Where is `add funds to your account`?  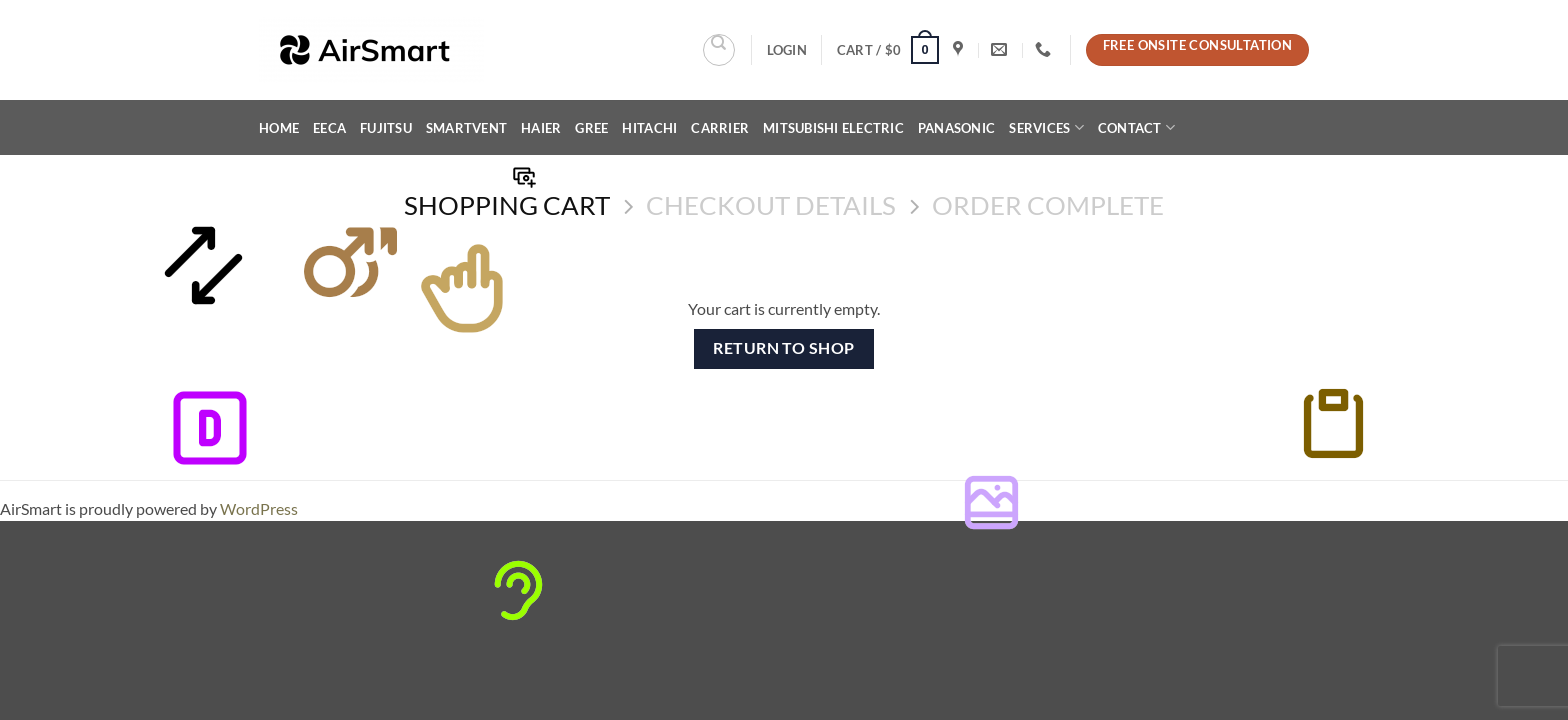
add funds to your account is located at coordinates (524, 176).